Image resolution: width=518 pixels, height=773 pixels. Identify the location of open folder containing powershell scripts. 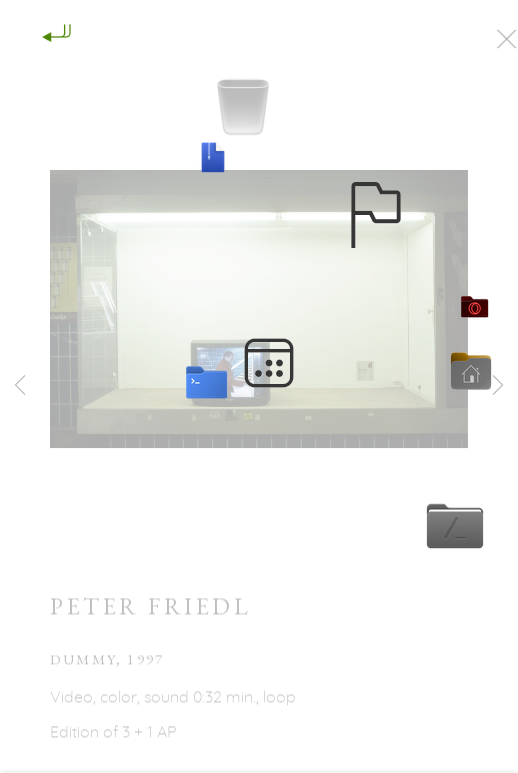
(206, 383).